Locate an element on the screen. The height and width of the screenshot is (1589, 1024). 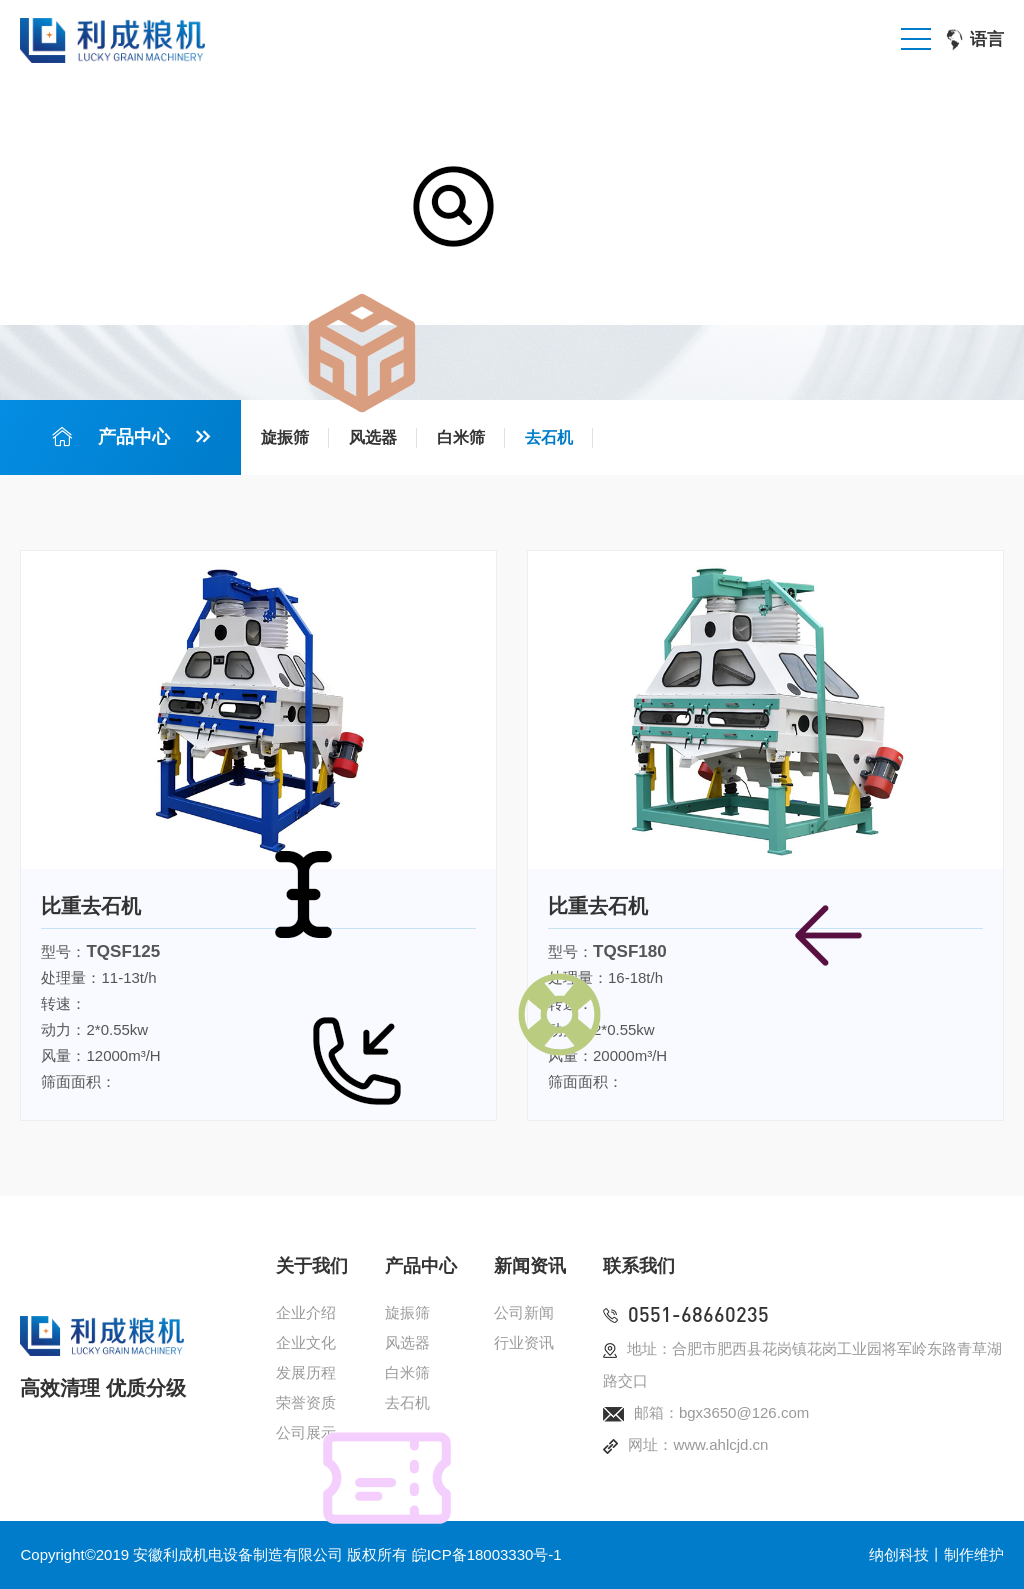
go back to the previous screen is located at coordinates (828, 935).